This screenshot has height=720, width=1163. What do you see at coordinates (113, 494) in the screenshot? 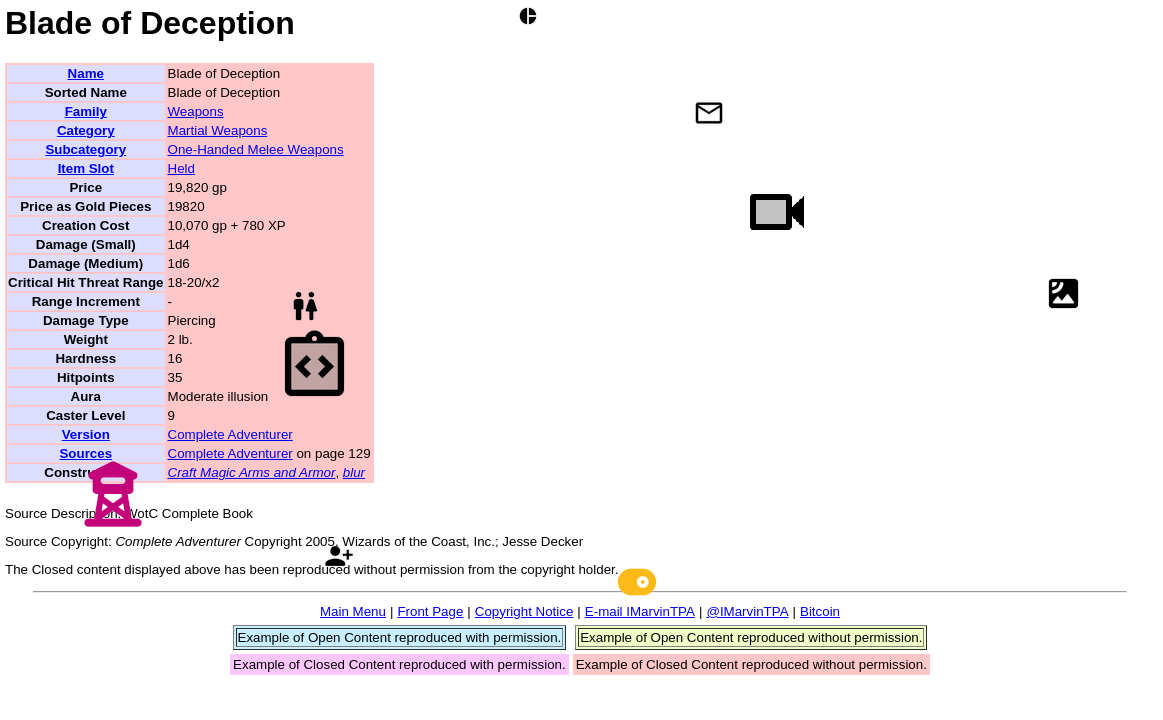
I see `view observation tower or lookout point` at bounding box center [113, 494].